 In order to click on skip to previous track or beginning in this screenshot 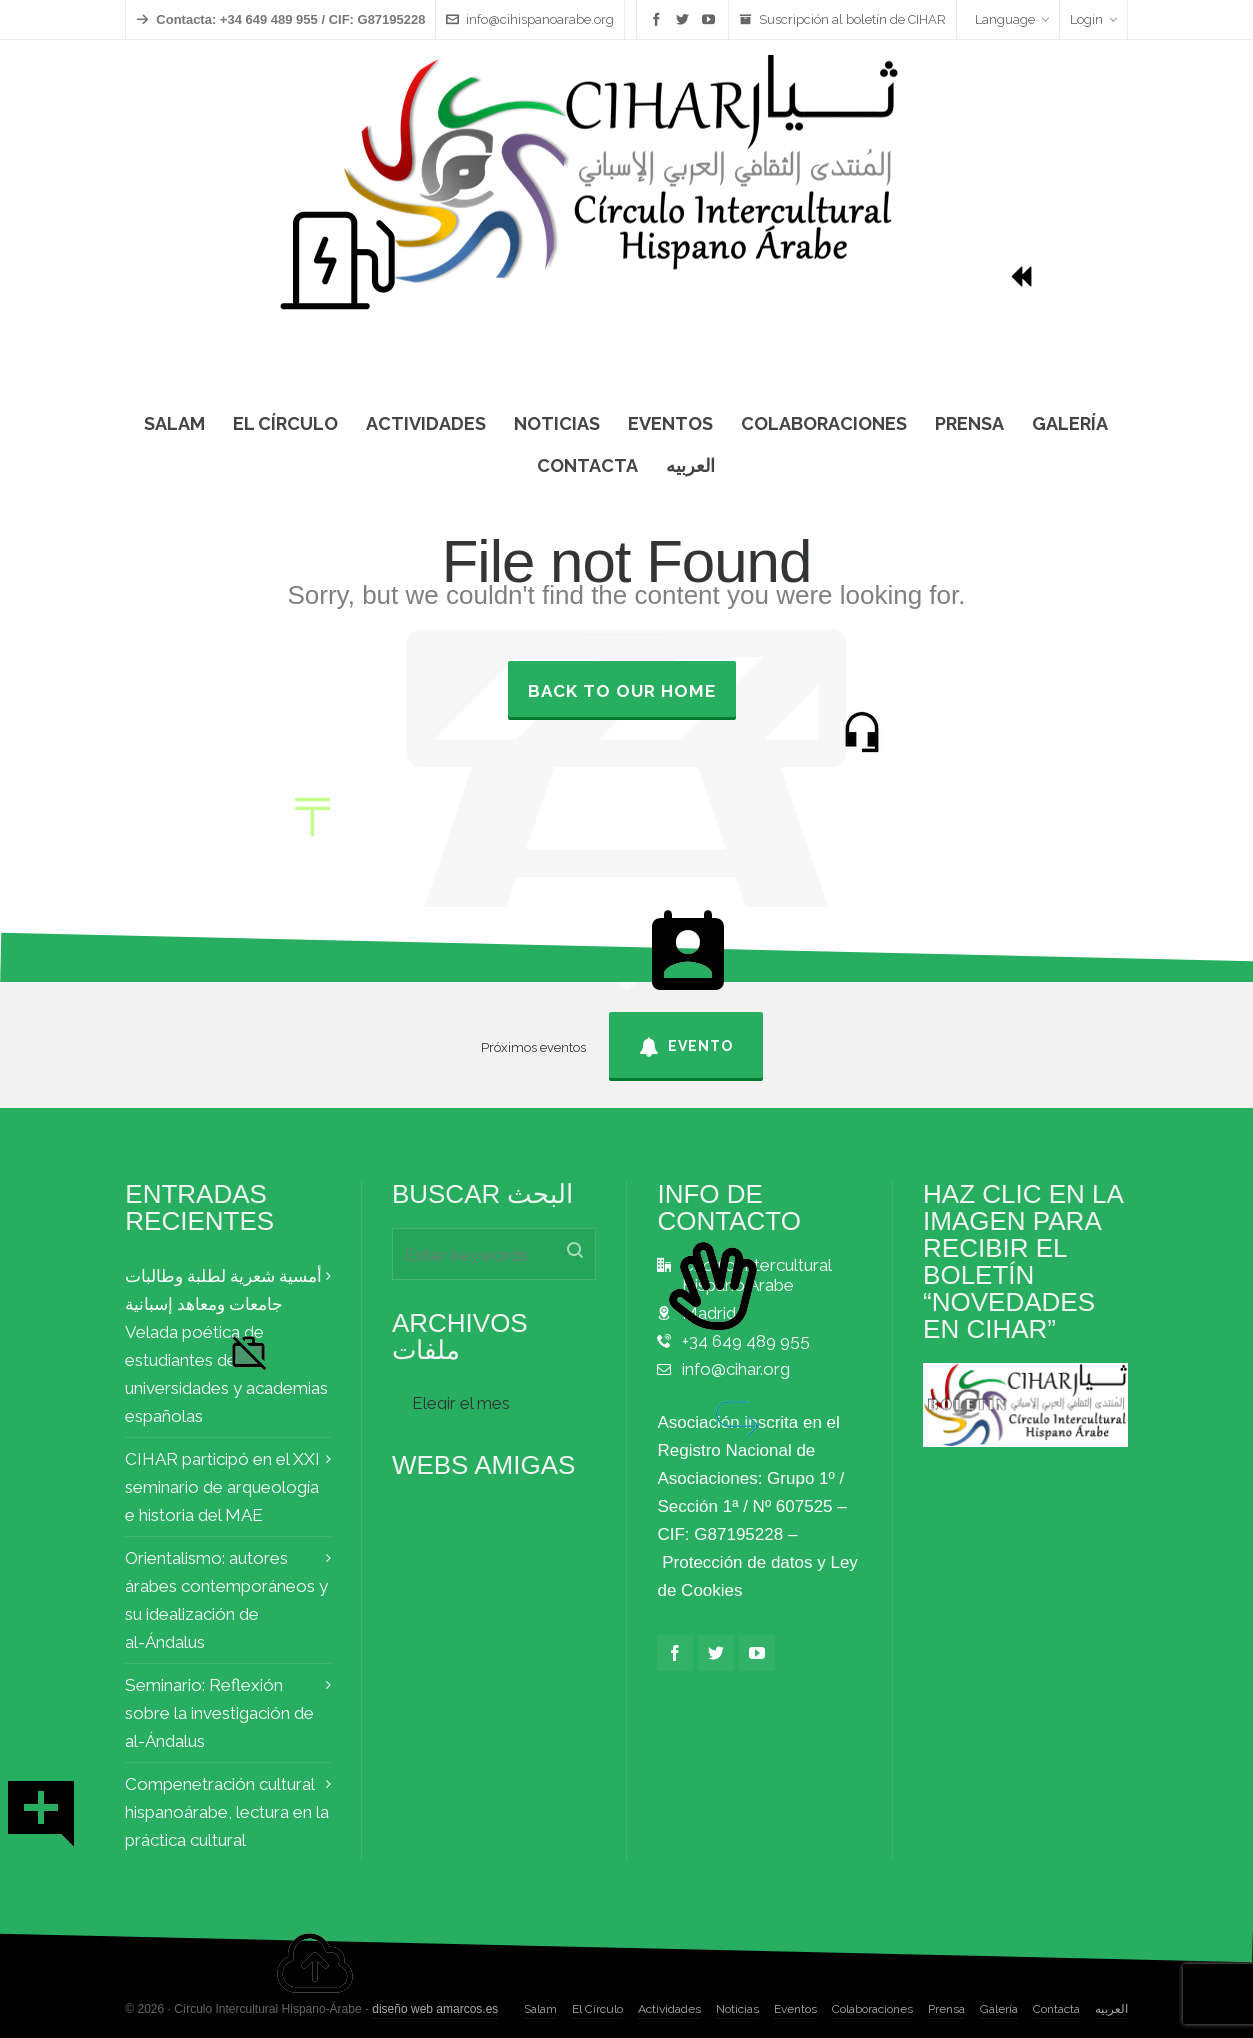, I will do `click(1022, 276)`.